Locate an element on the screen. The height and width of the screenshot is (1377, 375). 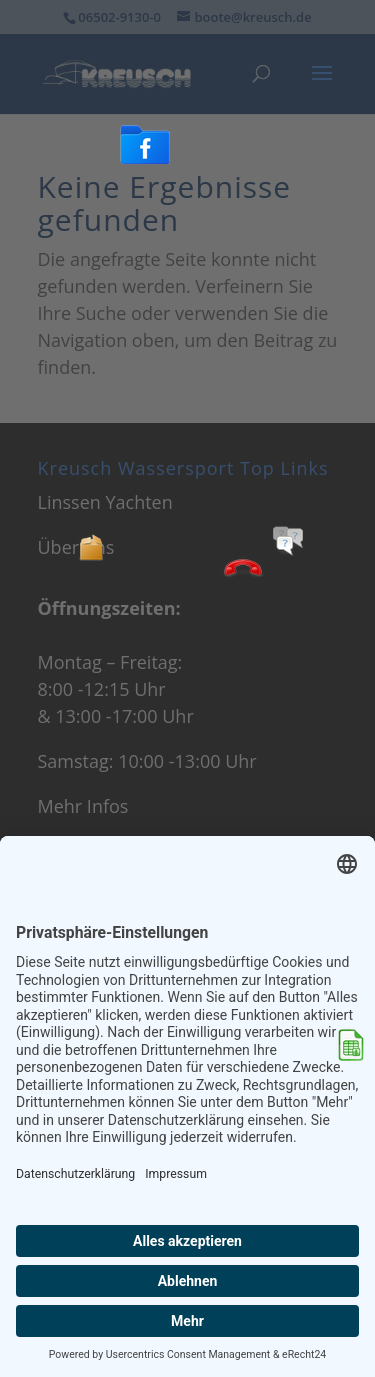
open an opendocument spreadsheet file is located at coordinates (351, 1045).